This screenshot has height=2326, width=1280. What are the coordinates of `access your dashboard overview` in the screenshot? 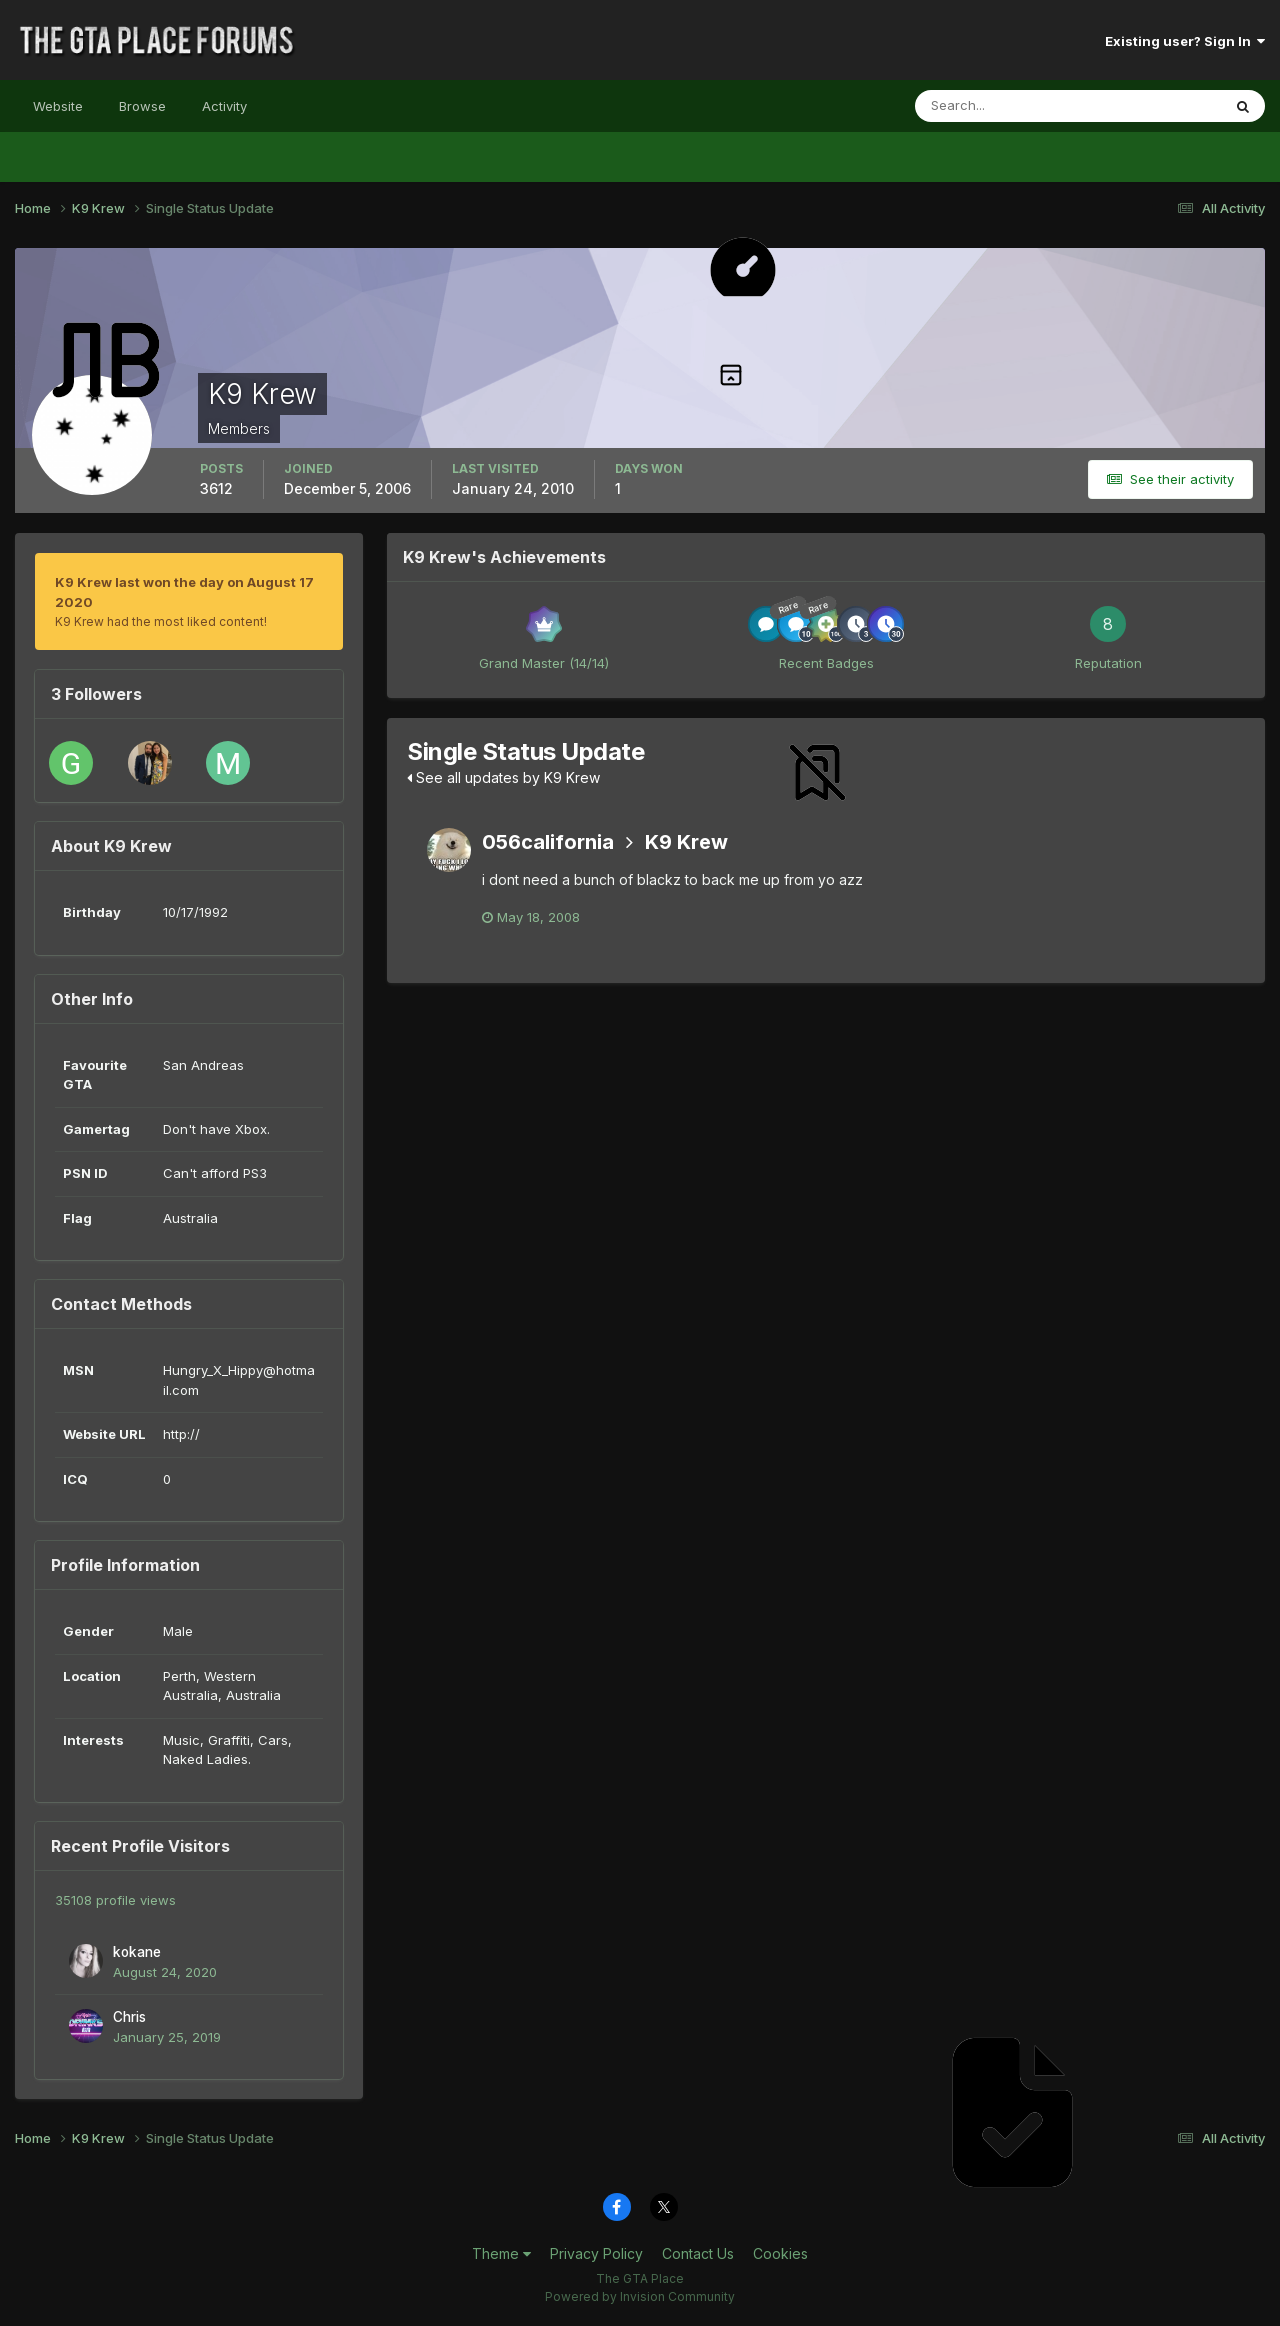 It's located at (743, 267).